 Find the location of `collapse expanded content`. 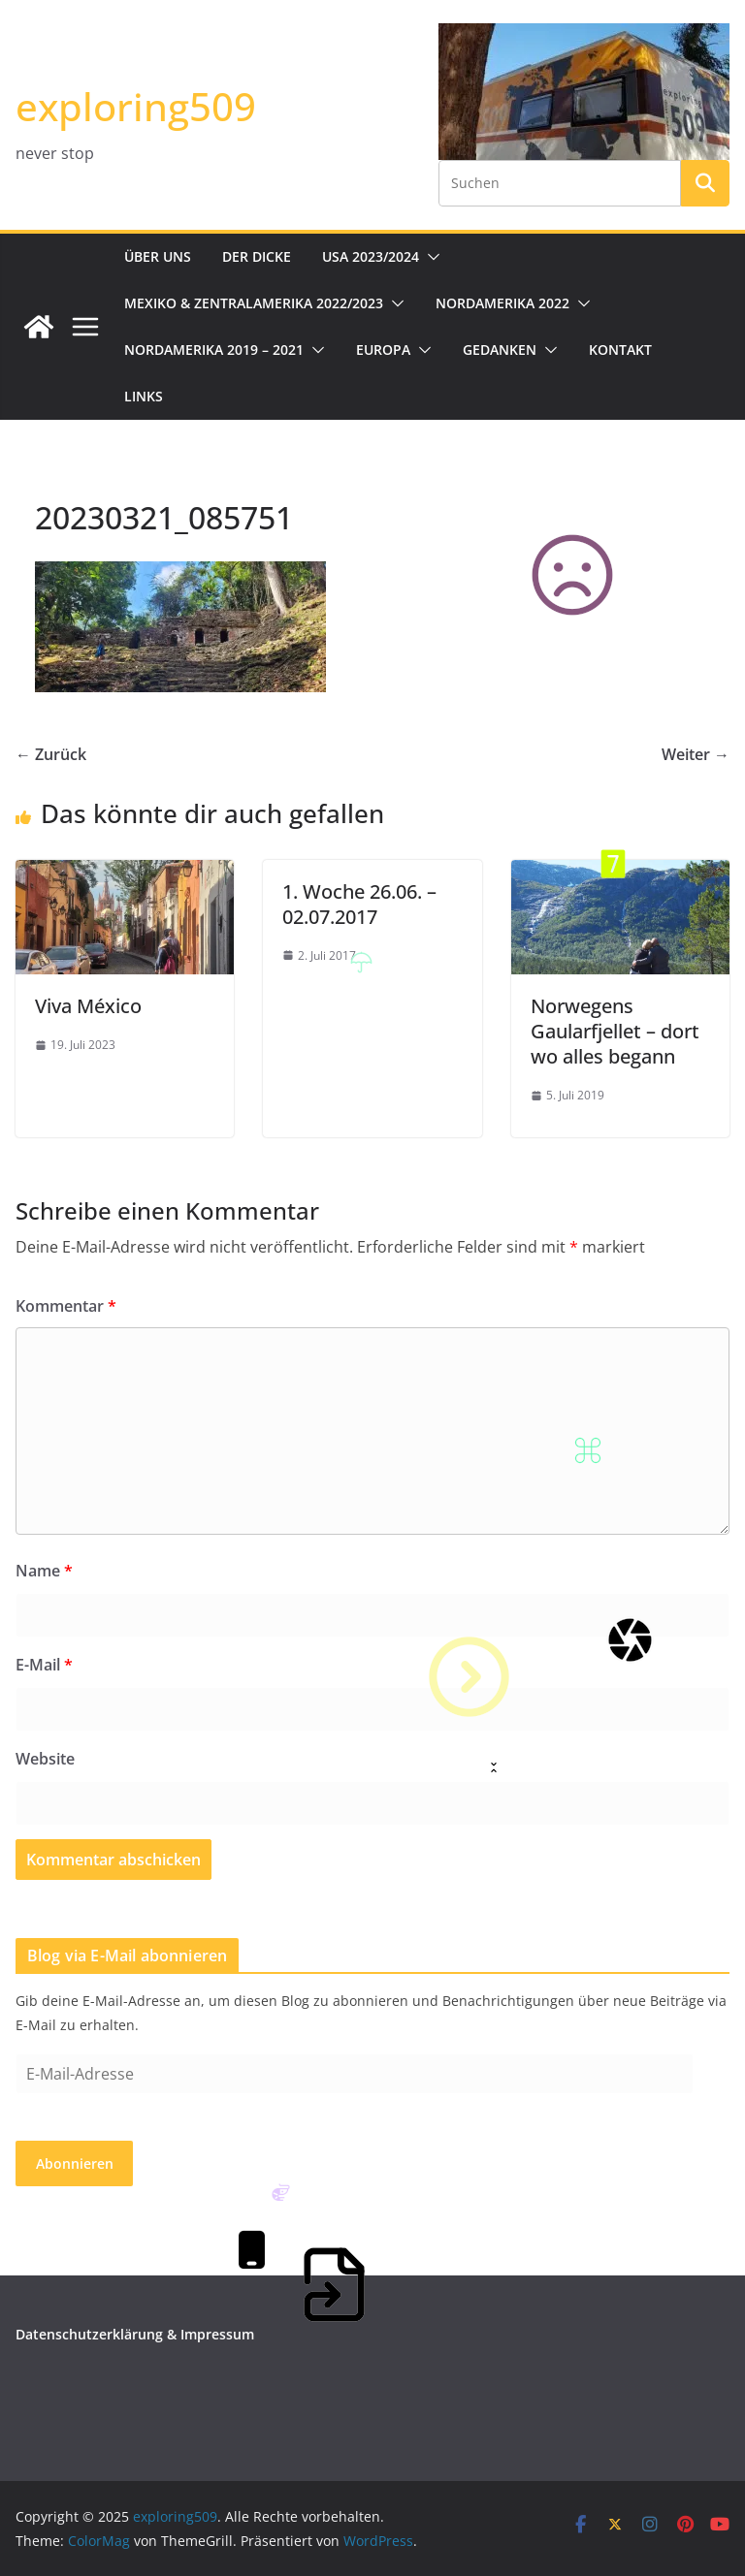

collapse expanded content is located at coordinates (494, 1767).